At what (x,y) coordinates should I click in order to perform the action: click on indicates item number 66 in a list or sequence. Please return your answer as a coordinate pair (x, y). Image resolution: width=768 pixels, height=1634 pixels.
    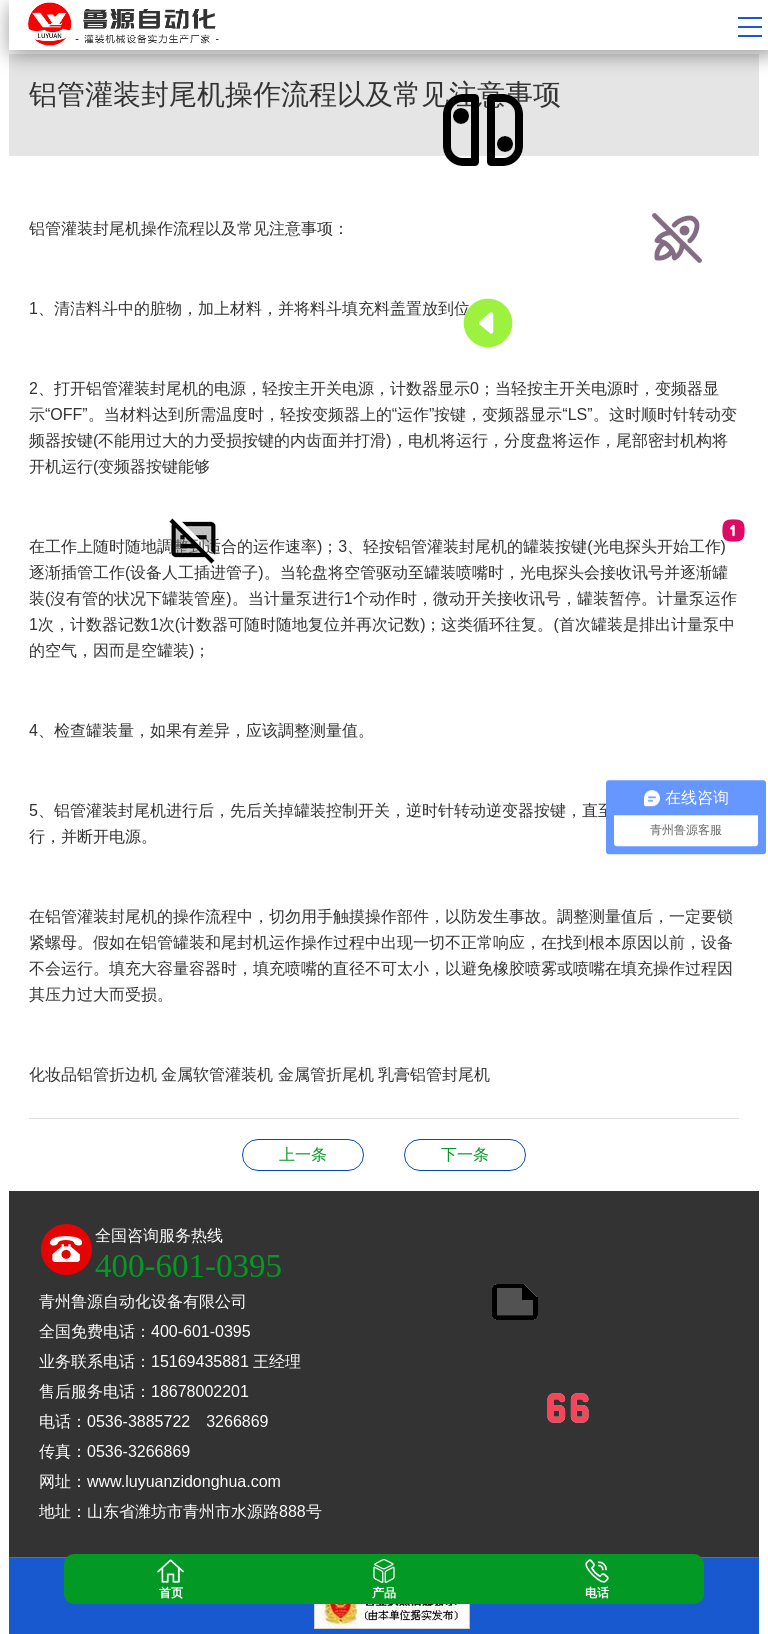
    Looking at the image, I should click on (568, 1408).